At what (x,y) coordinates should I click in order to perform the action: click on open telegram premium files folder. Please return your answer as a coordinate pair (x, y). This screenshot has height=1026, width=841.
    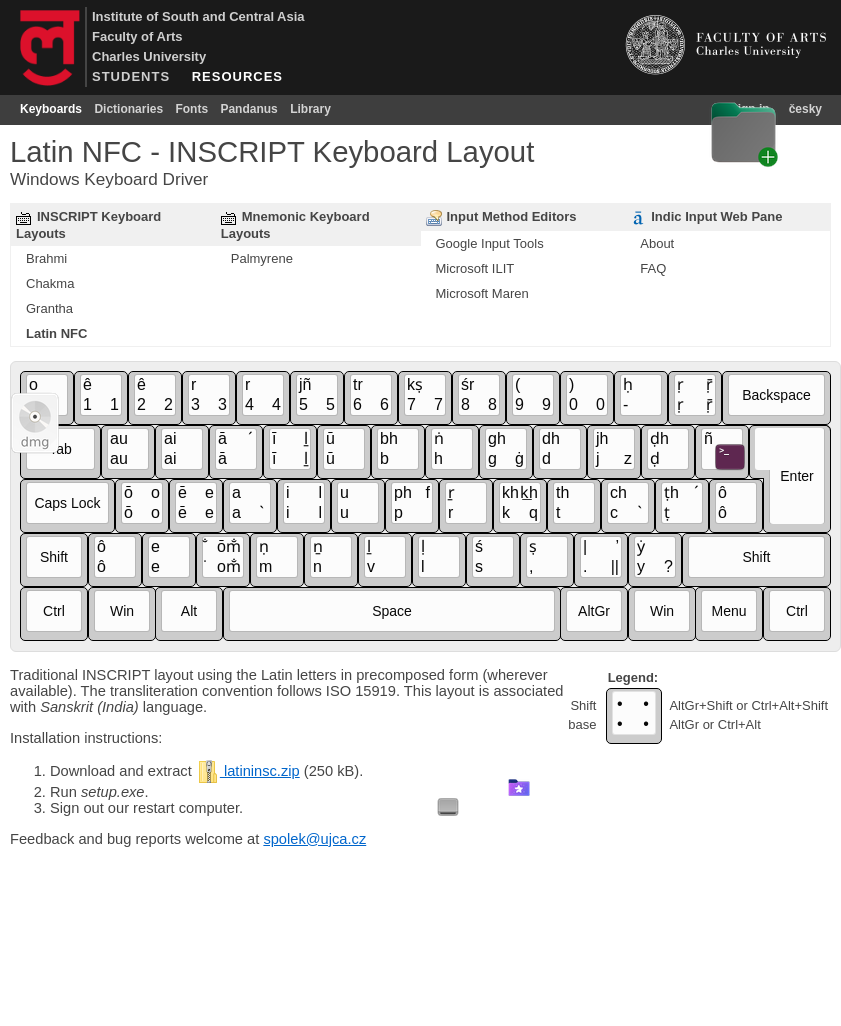
    Looking at the image, I should click on (519, 788).